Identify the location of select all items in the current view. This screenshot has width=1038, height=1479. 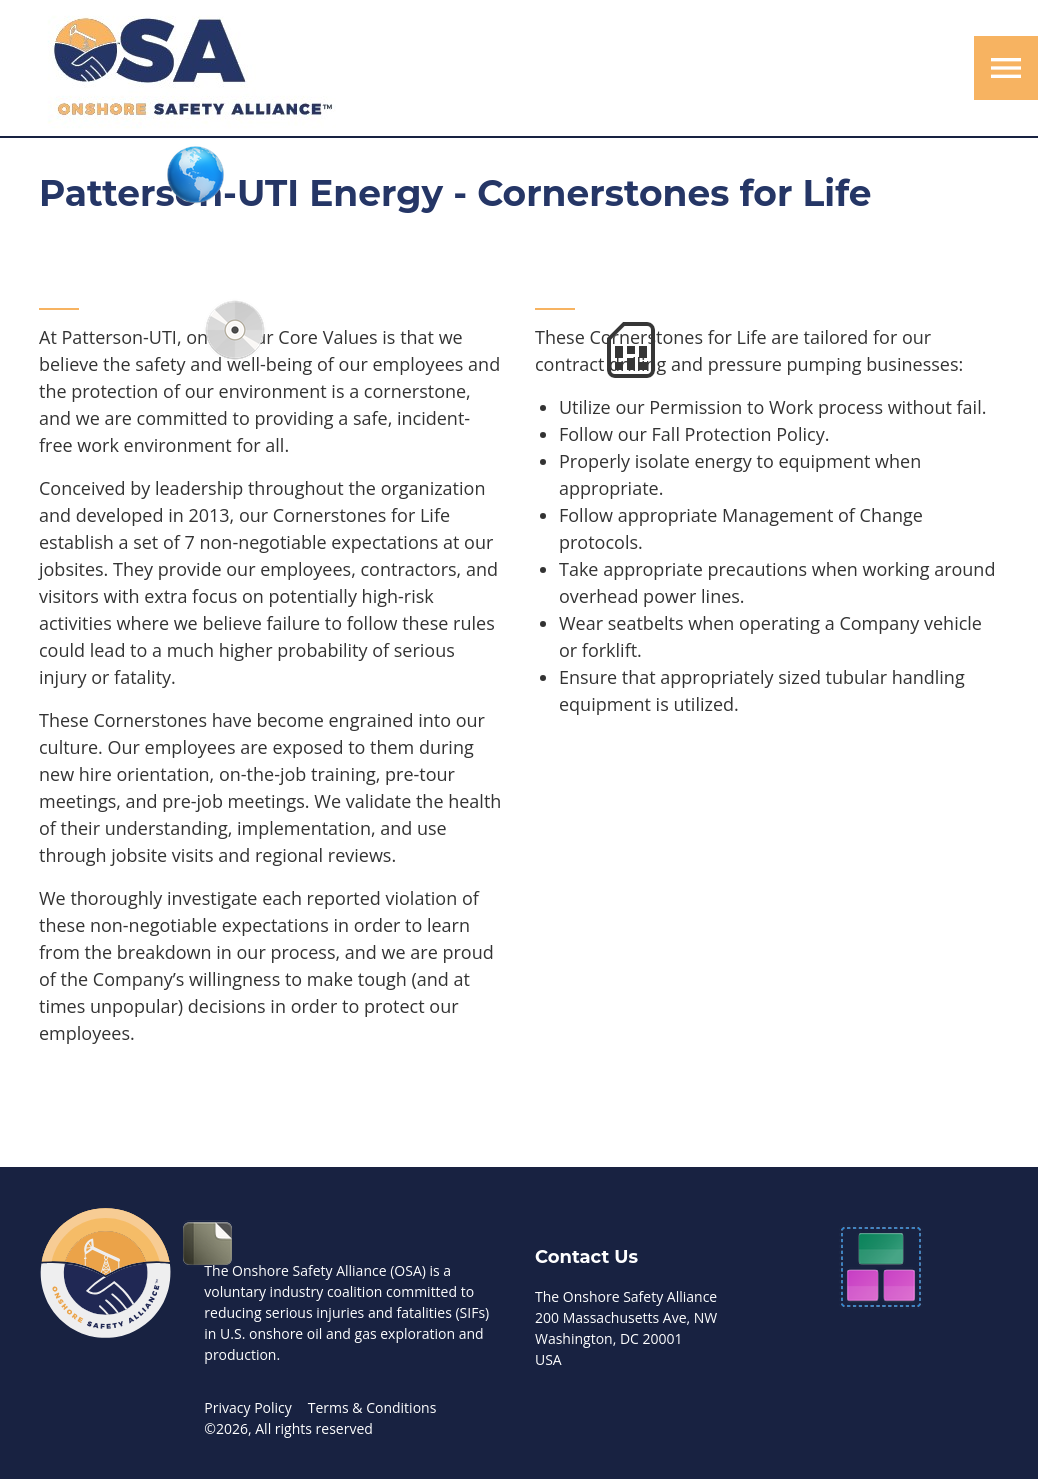
(881, 1267).